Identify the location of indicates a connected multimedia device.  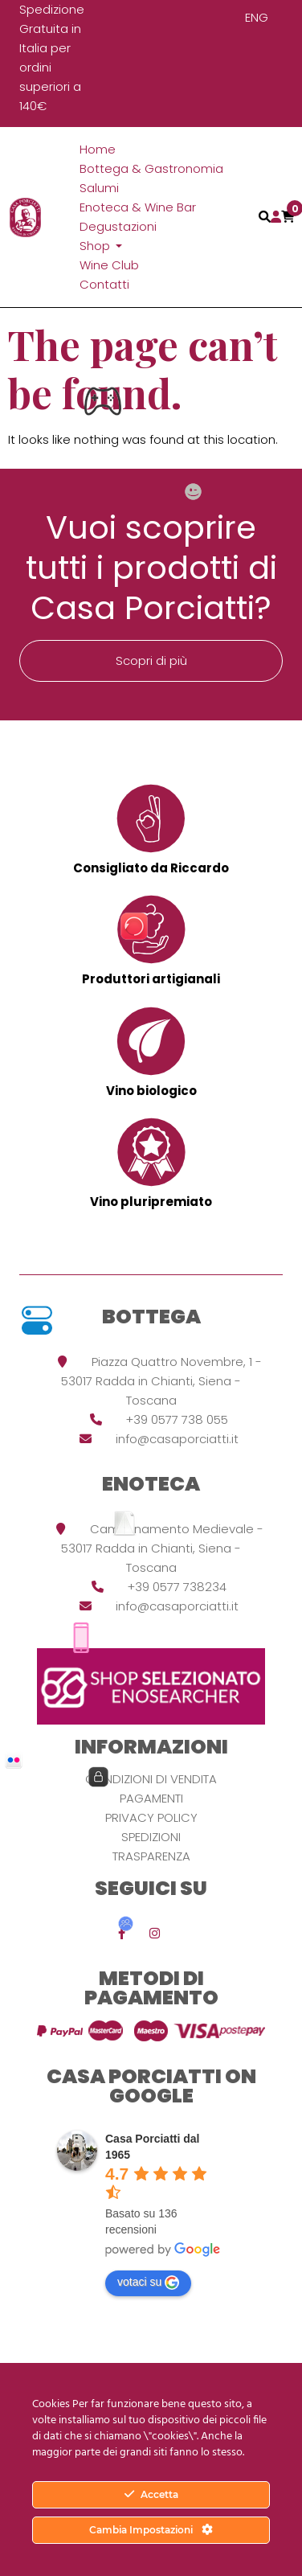
(81, 1638).